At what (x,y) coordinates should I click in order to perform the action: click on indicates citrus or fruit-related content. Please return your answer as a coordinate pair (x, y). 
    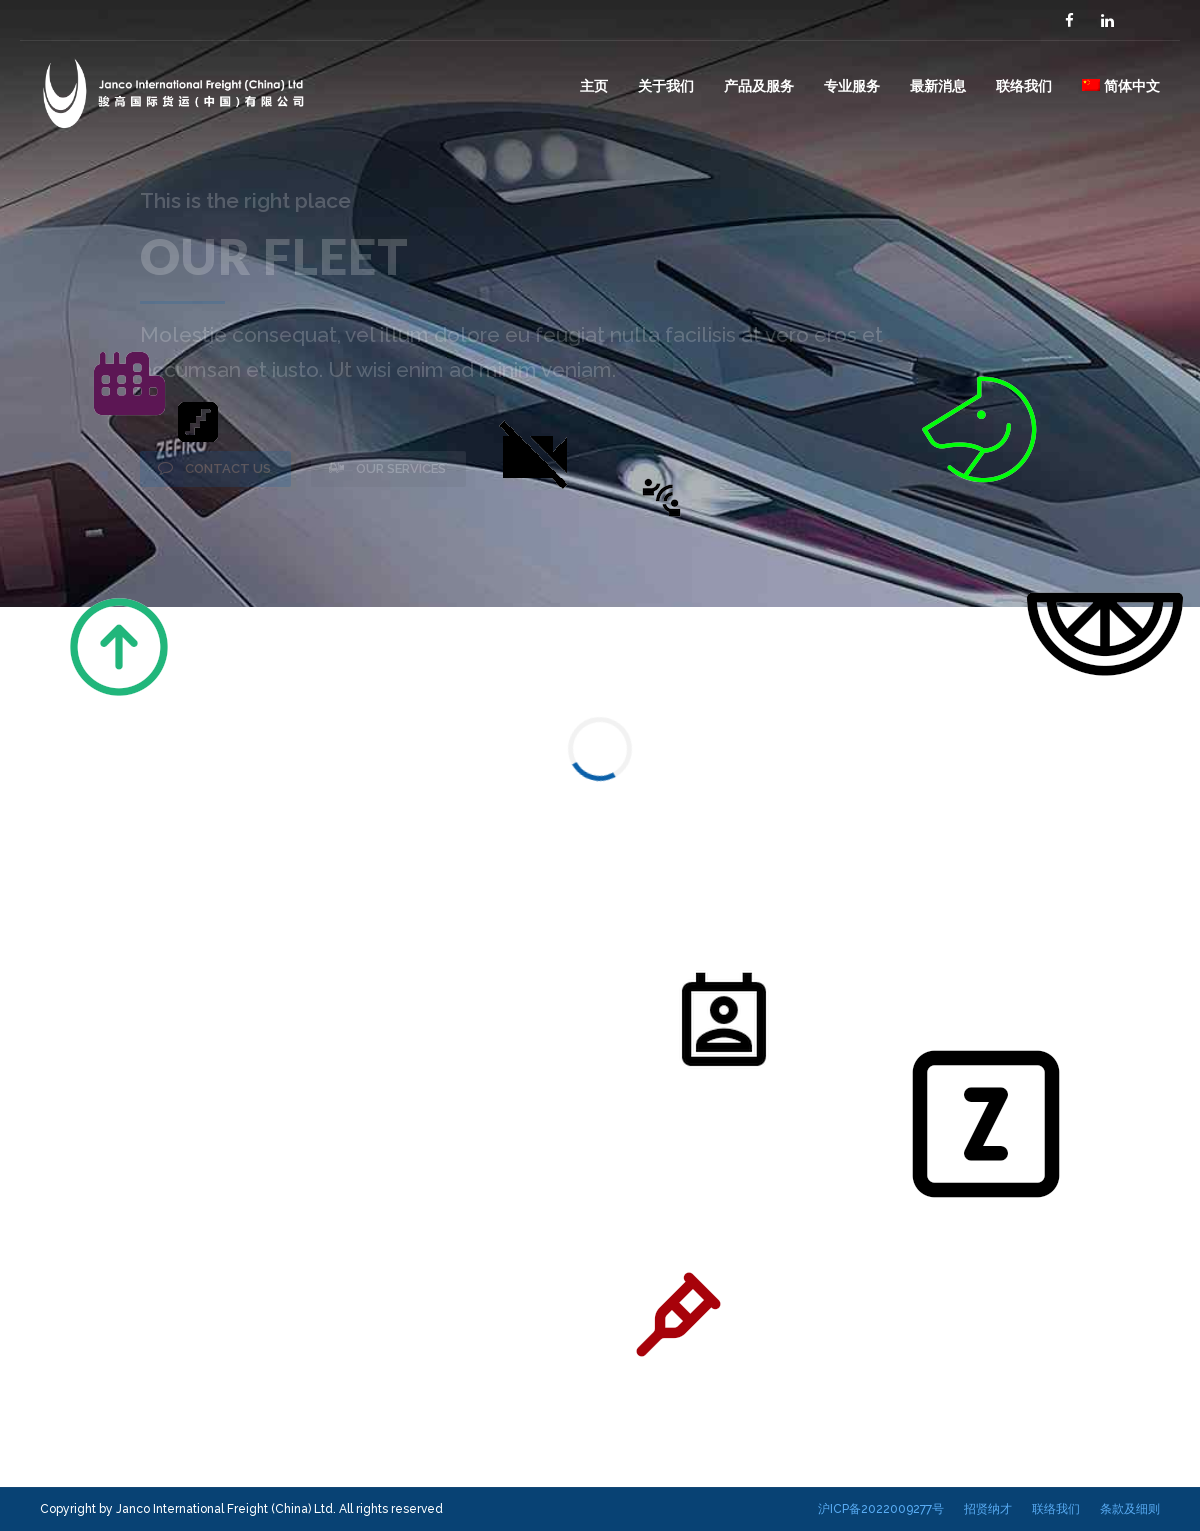
    Looking at the image, I should click on (1105, 622).